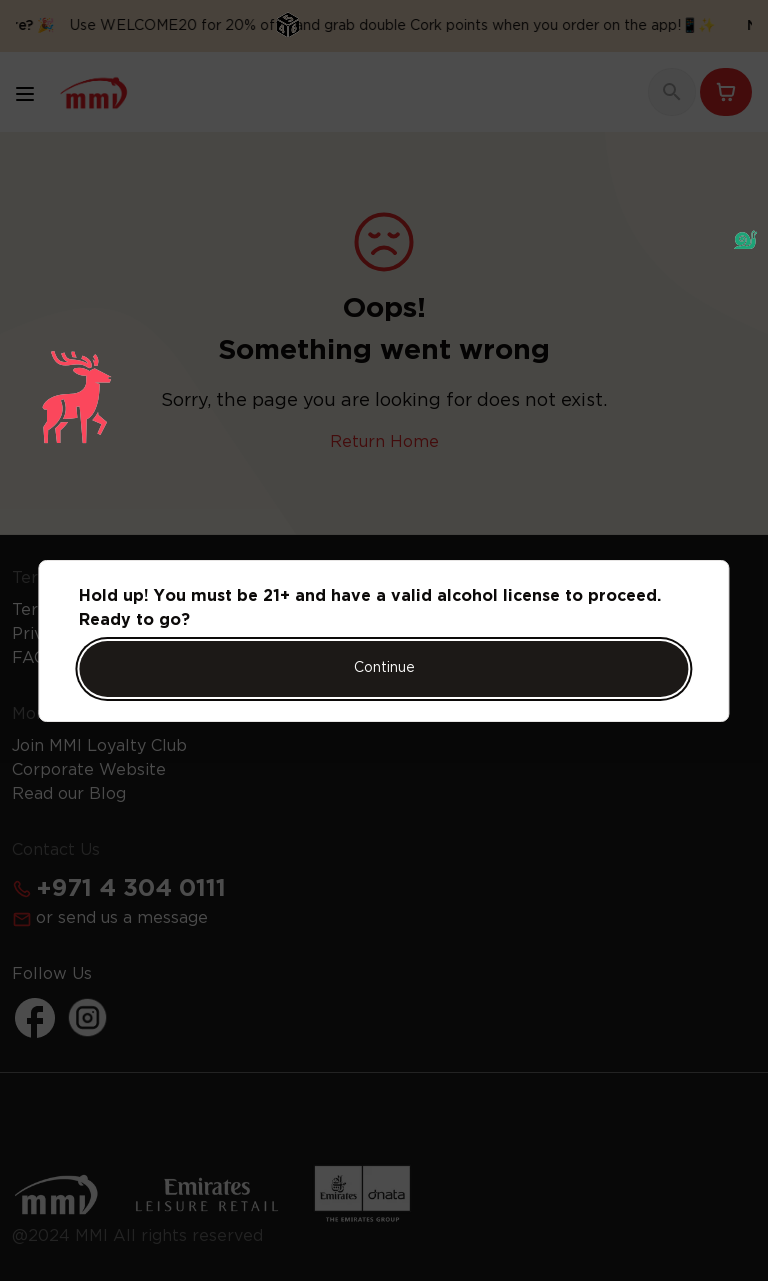 This screenshot has height=1281, width=768. Describe the element at coordinates (288, 25) in the screenshot. I see `roll the dice or start a random action` at that location.